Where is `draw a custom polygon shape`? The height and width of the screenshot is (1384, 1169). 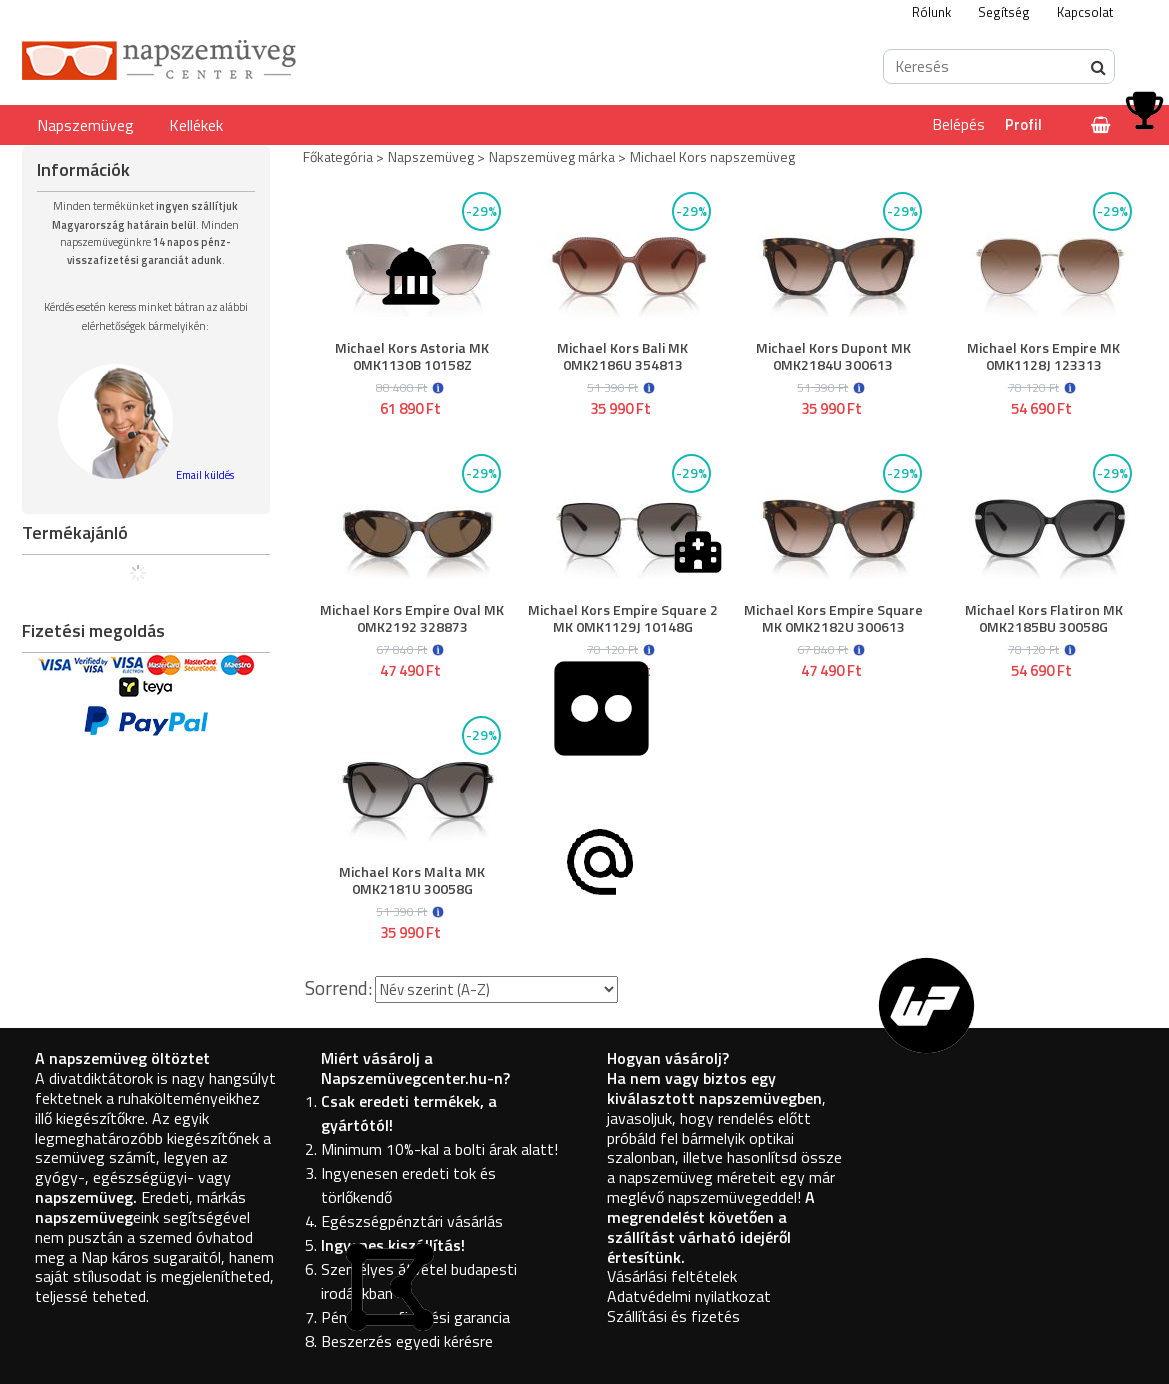 draw a custom polygon shape is located at coordinates (390, 1287).